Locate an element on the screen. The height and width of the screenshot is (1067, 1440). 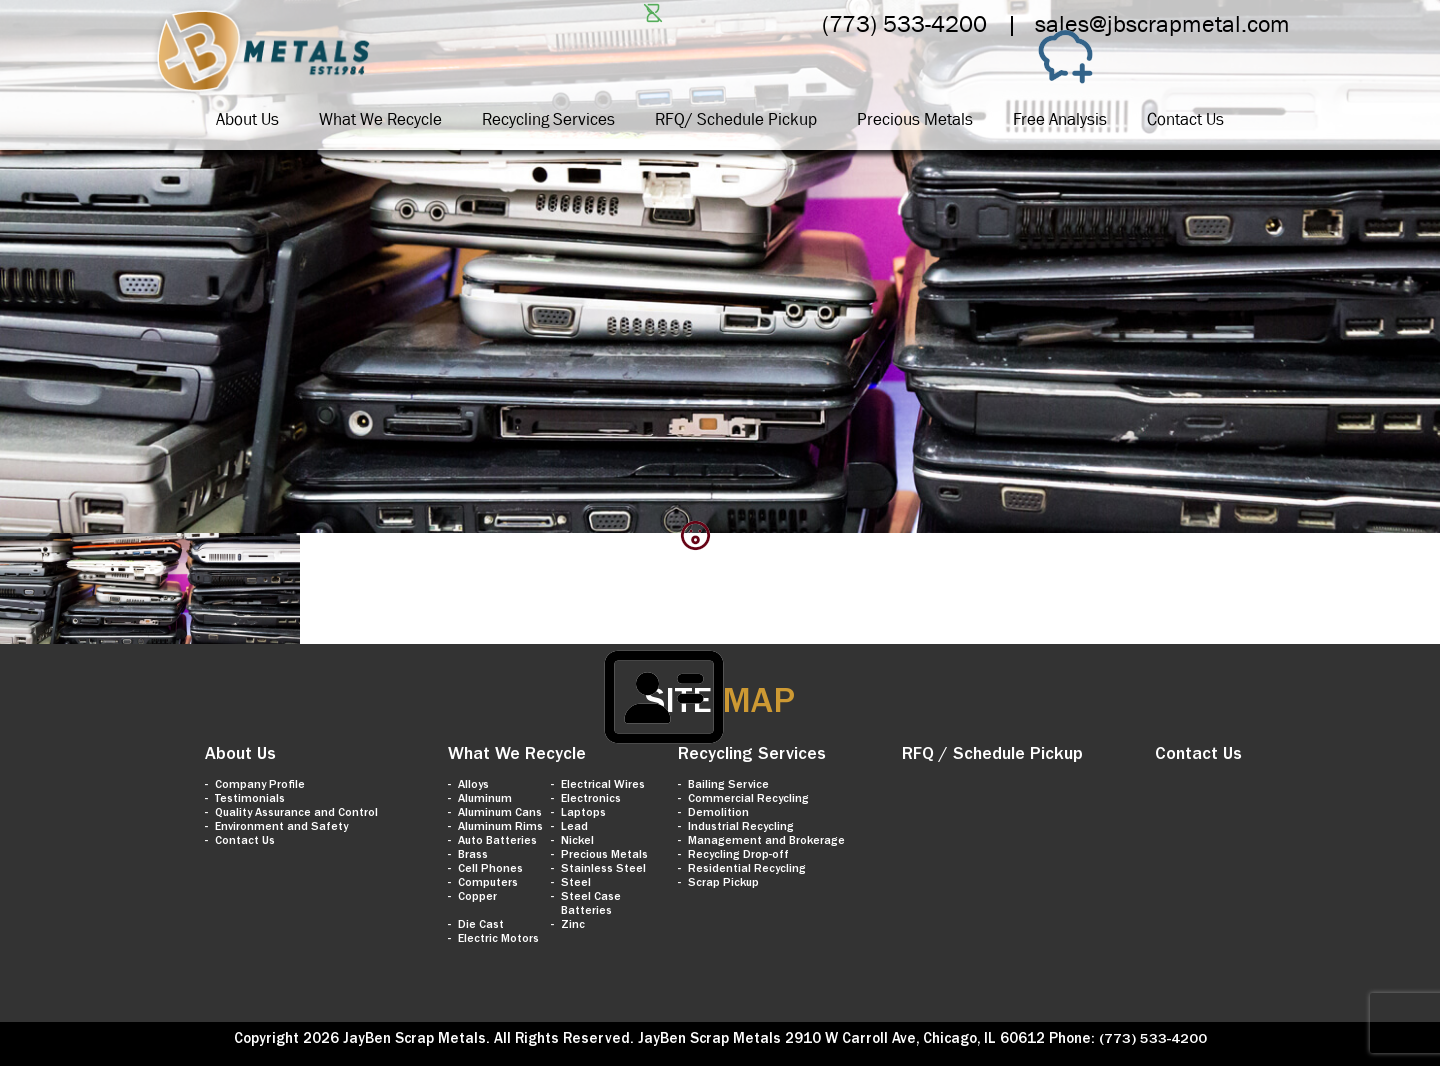
start a new conversation is located at coordinates (1064, 55).